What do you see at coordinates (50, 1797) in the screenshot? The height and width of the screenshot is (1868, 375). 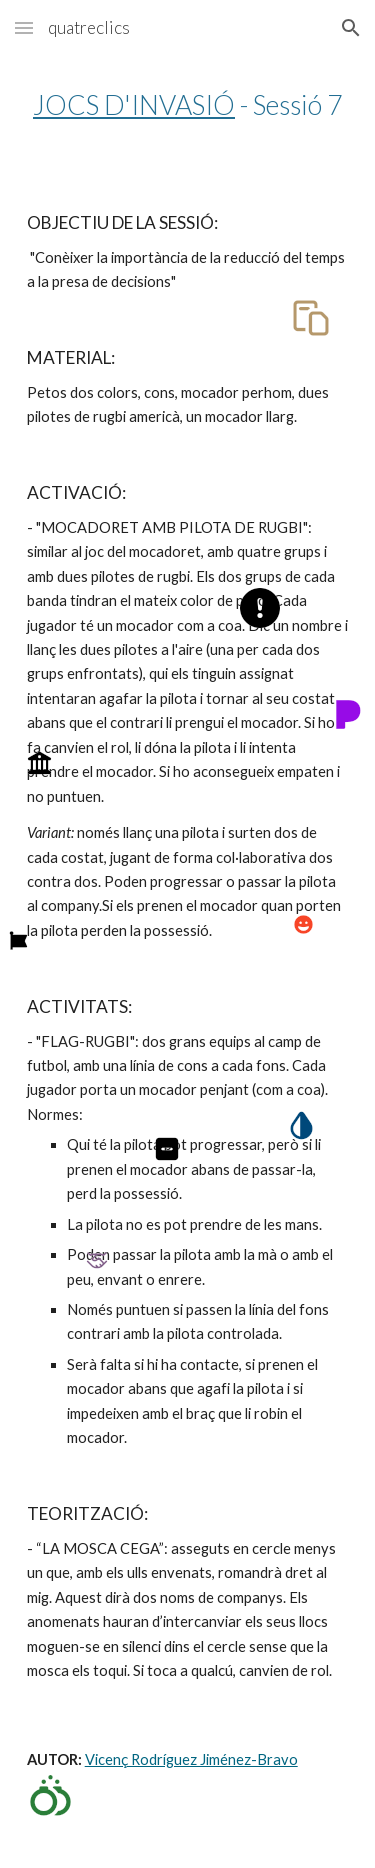 I see `indicates criminal or arrest-related content` at bounding box center [50, 1797].